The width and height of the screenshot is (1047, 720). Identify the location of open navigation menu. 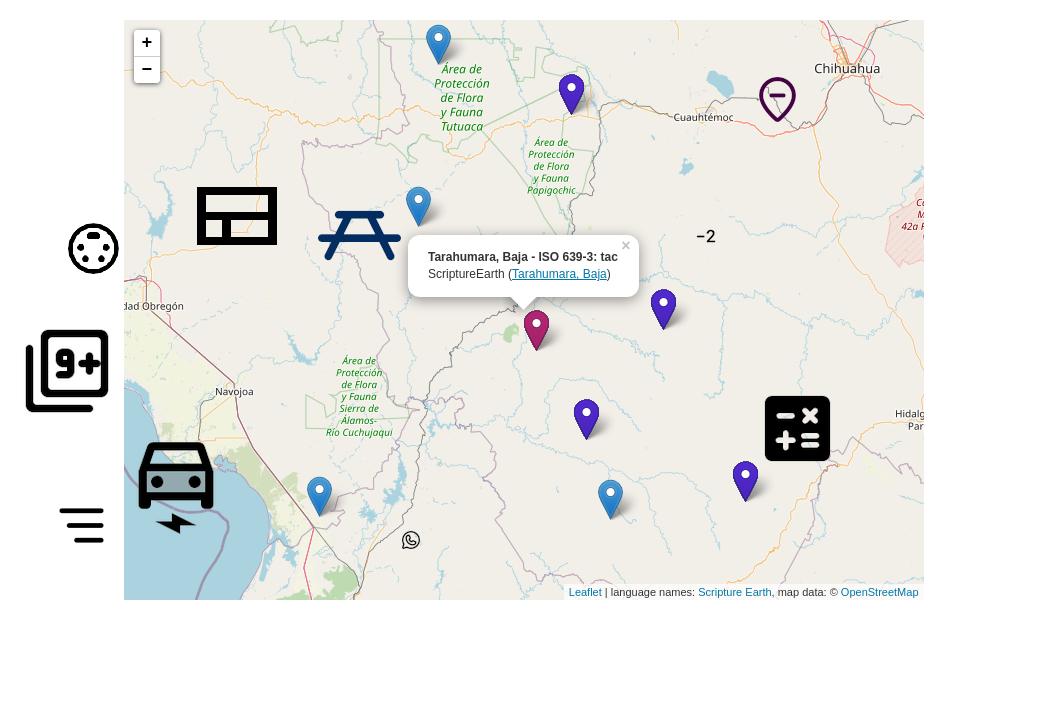
(81, 525).